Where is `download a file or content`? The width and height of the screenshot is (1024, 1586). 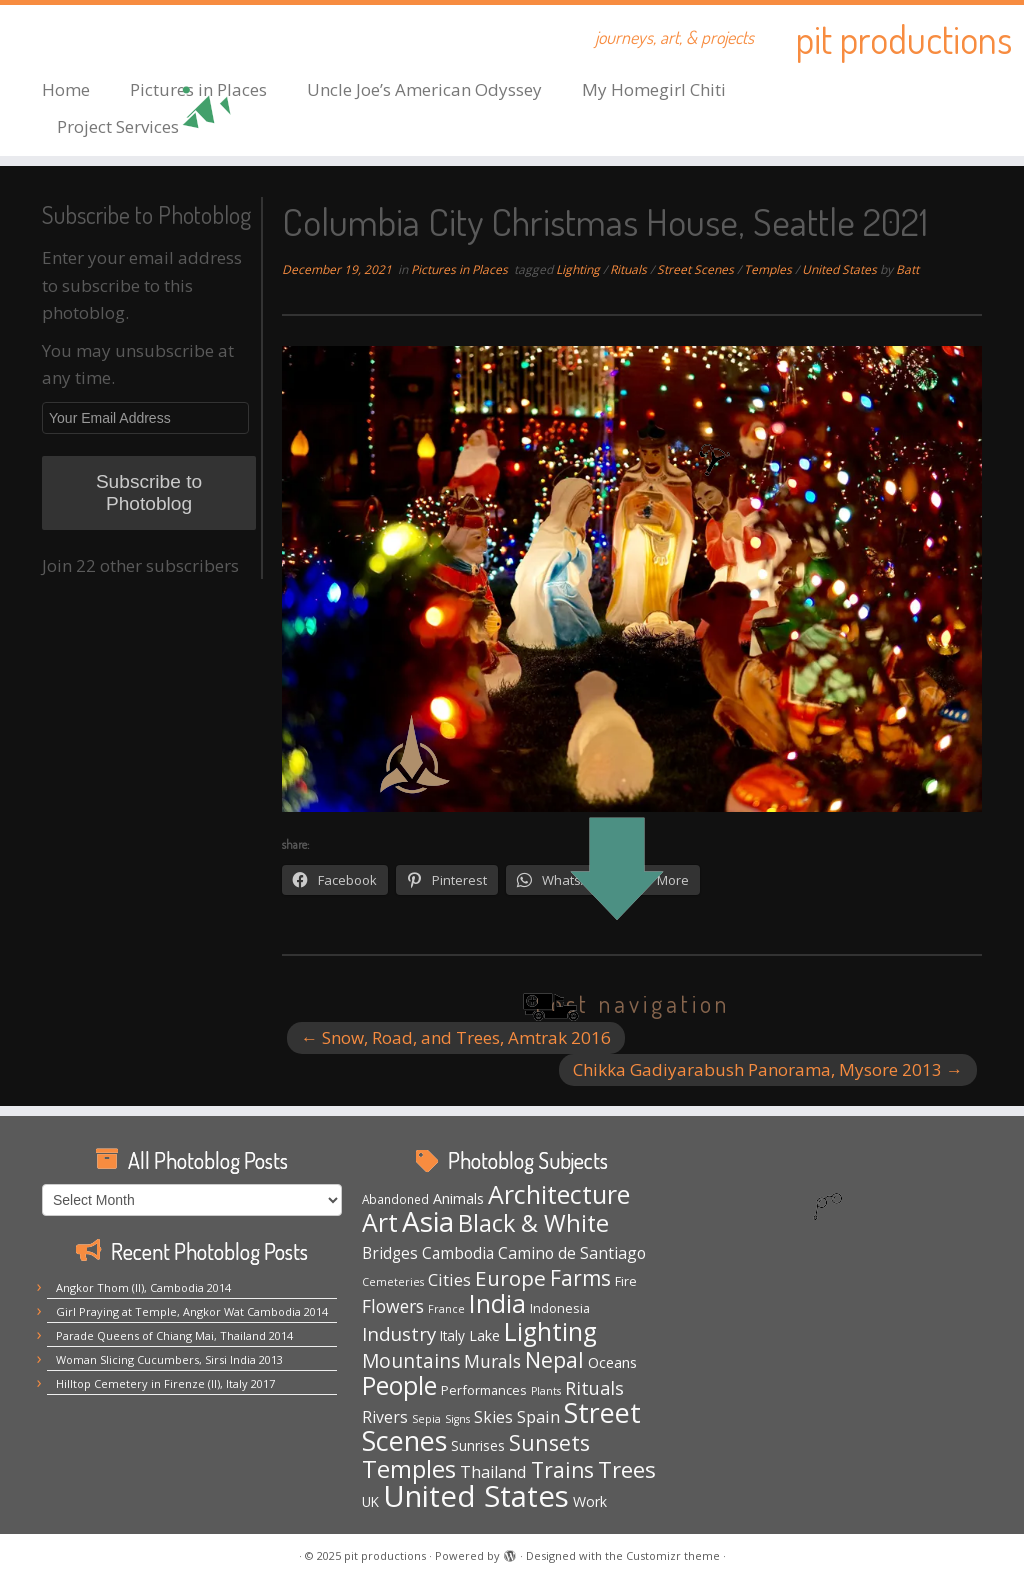 download a file or content is located at coordinates (617, 869).